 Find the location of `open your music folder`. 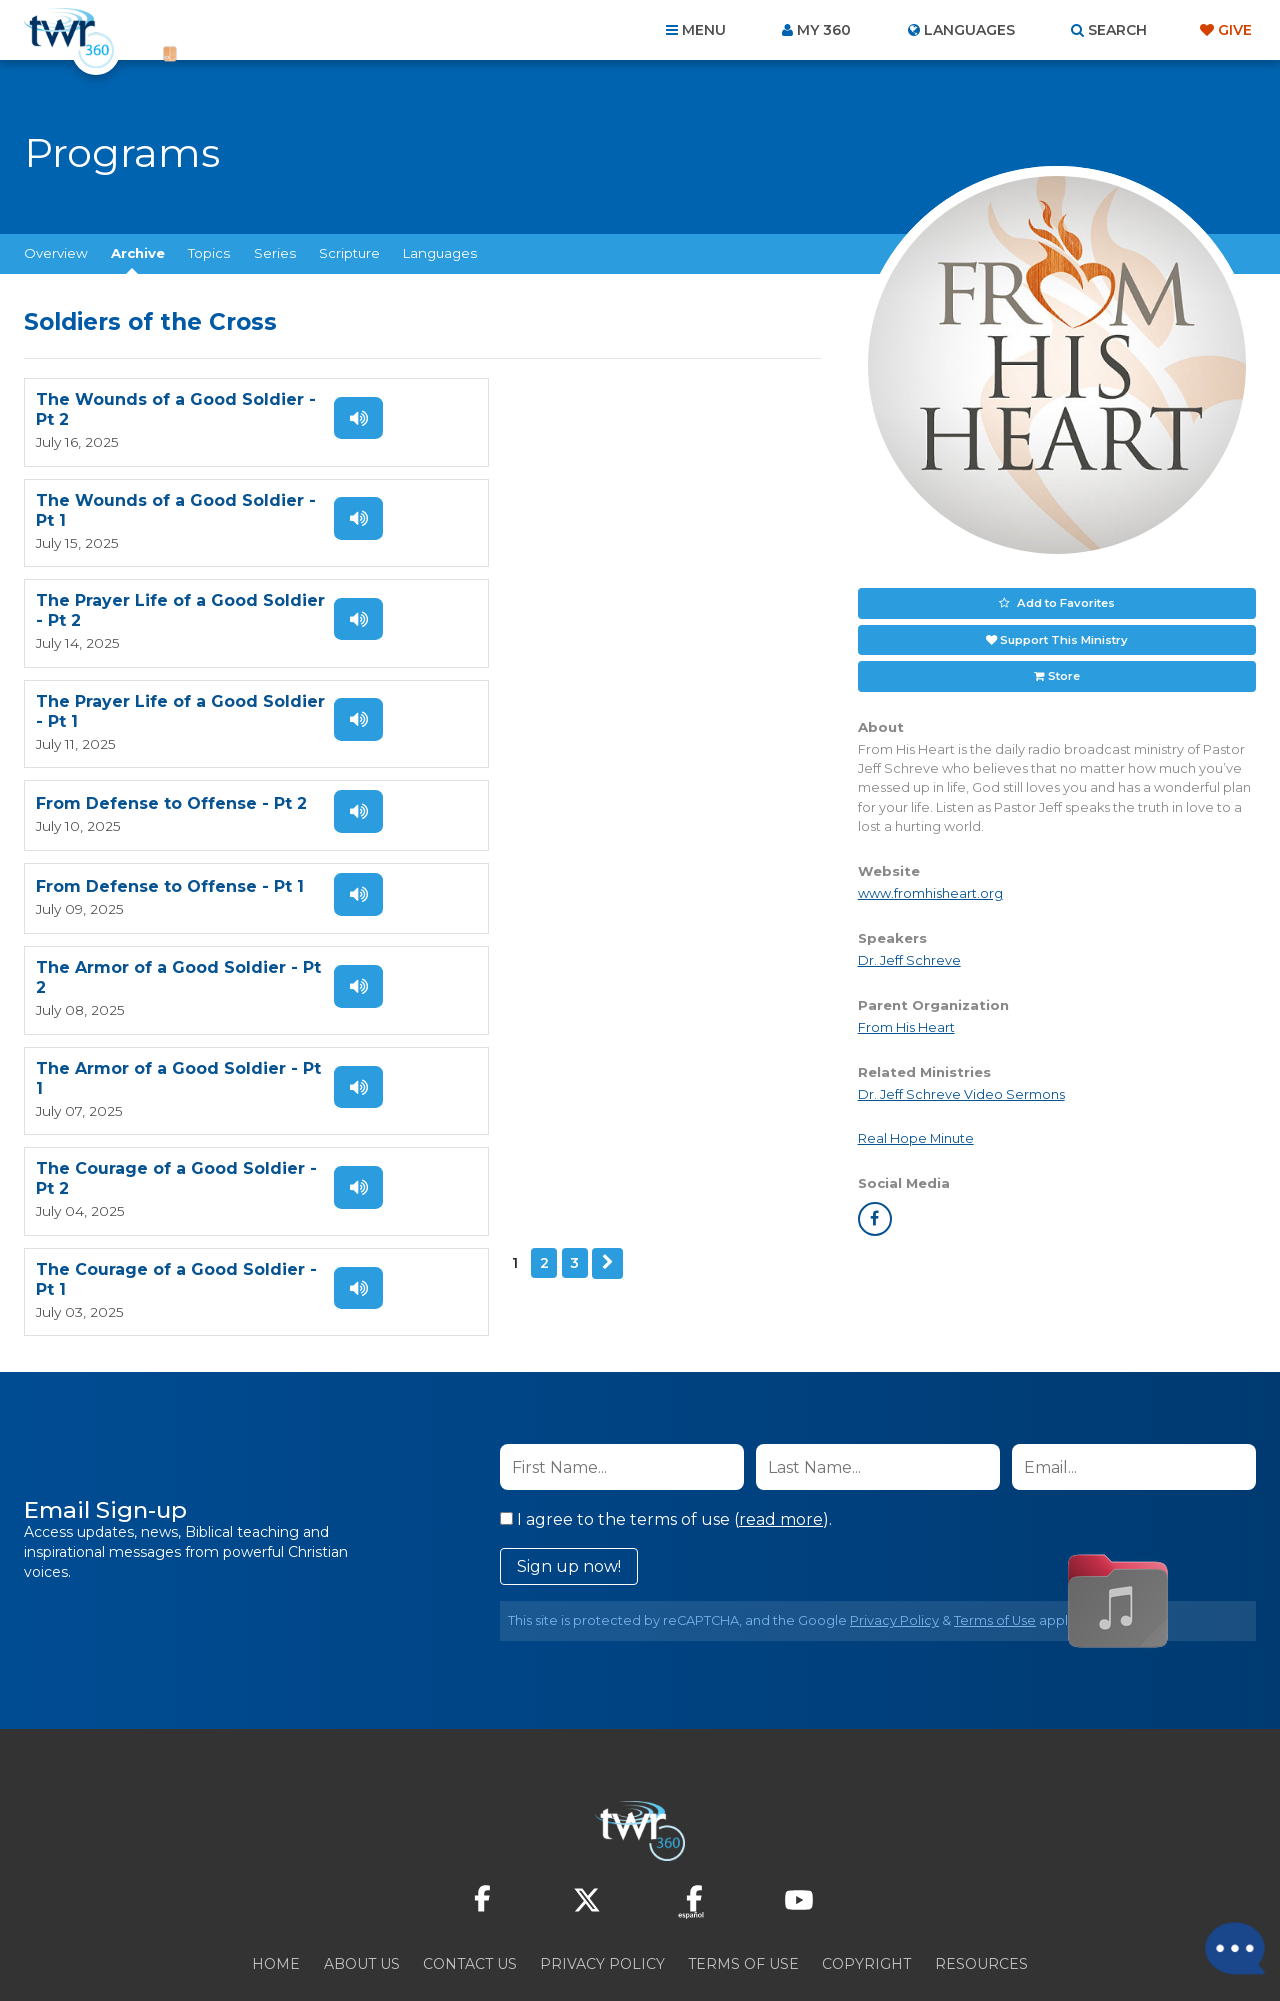

open your music folder is located at coordinates (1118, 1601).